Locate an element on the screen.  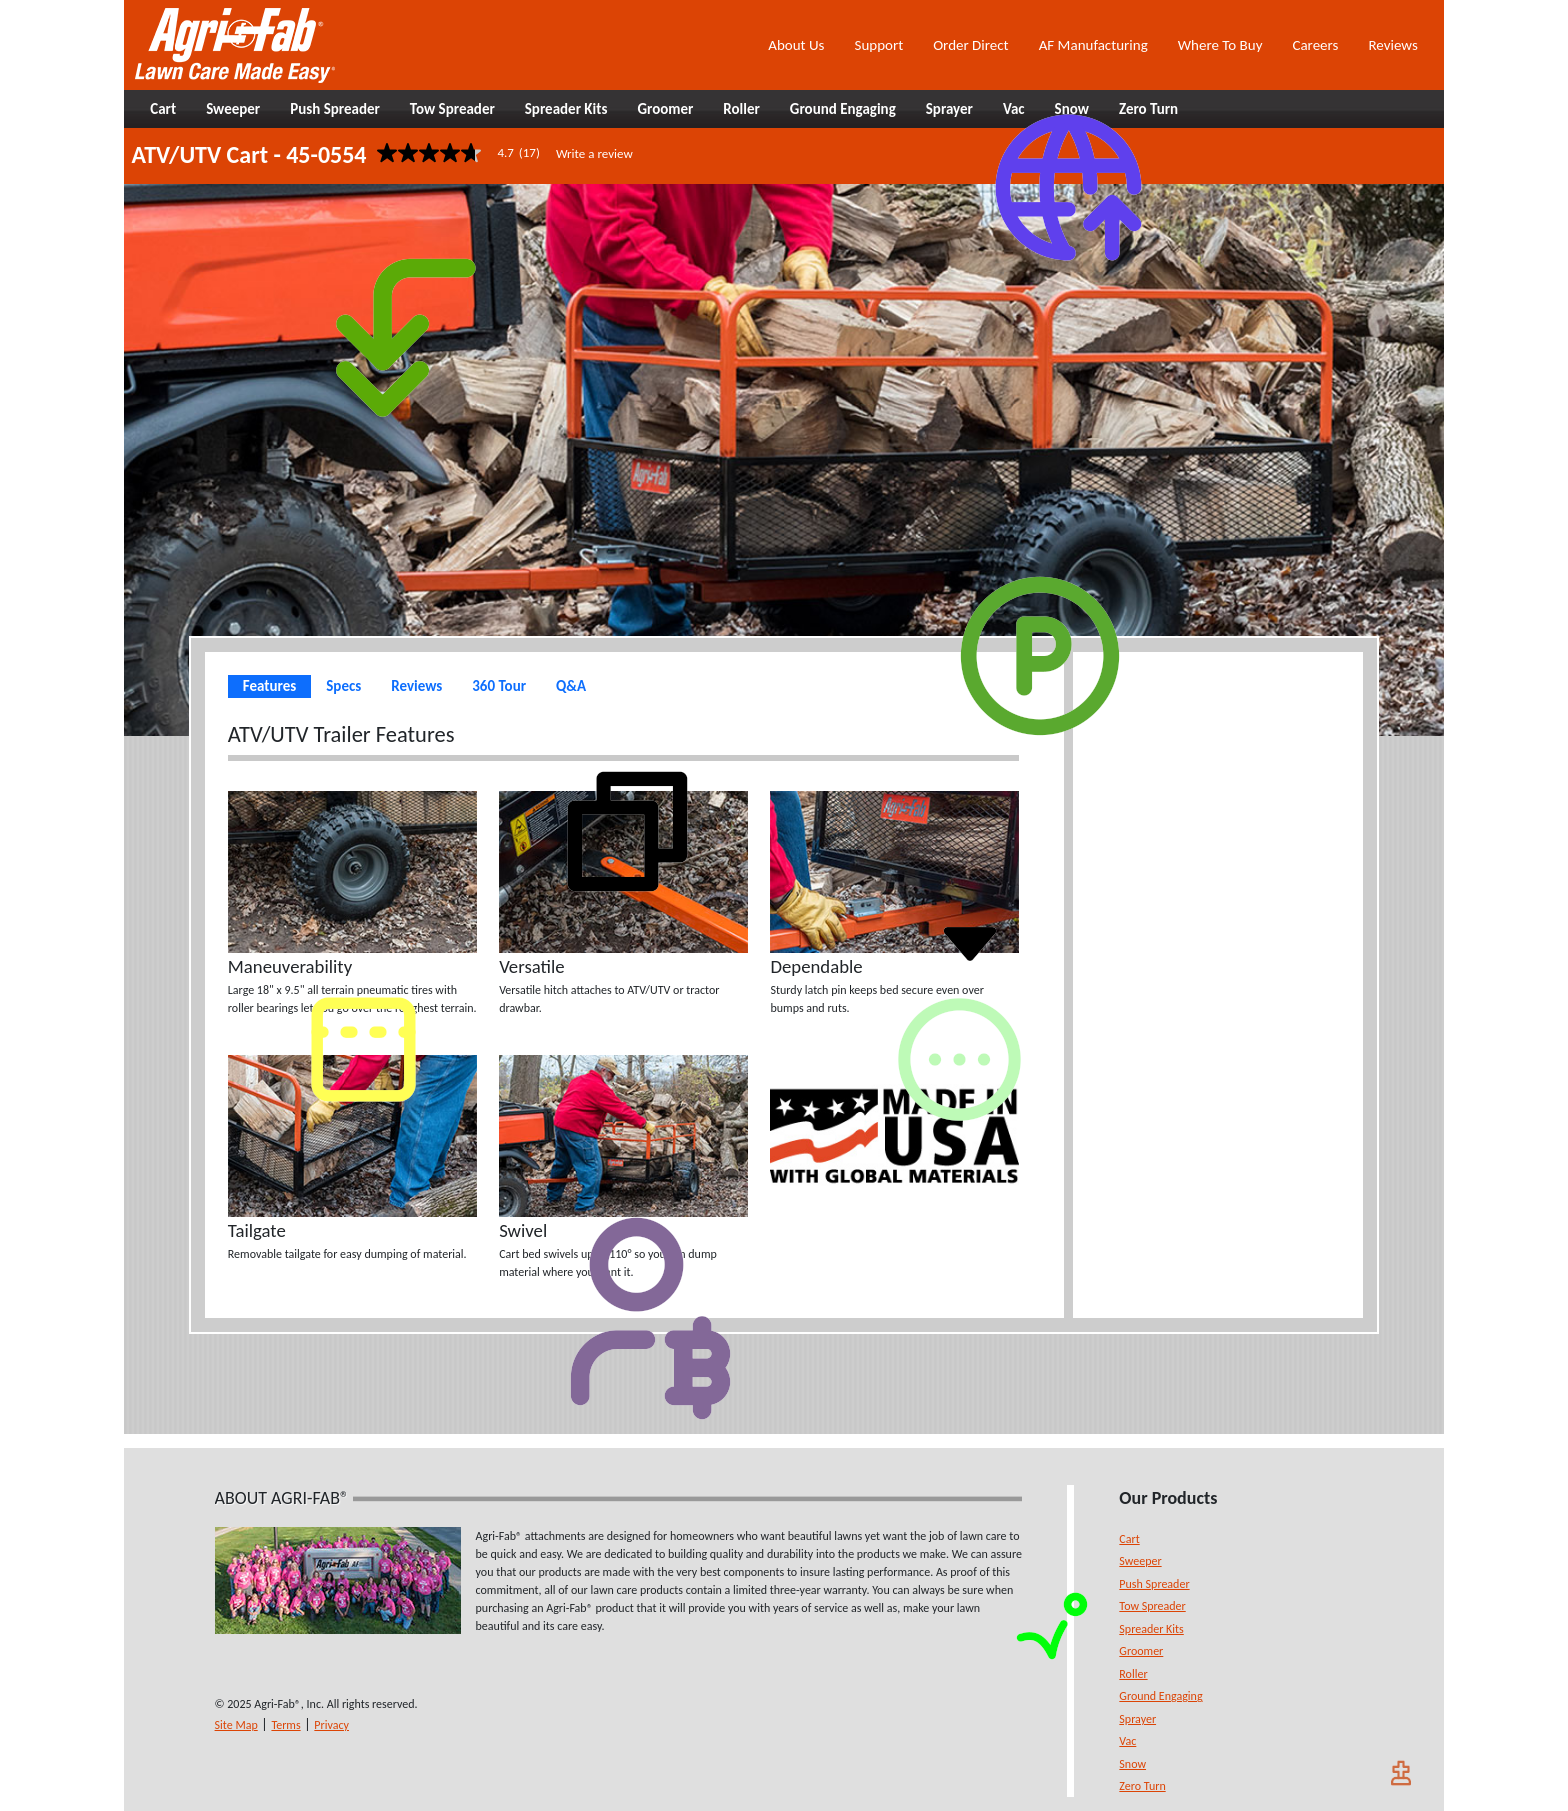
expand a dropdown menu is located at coordinates (970, 944).